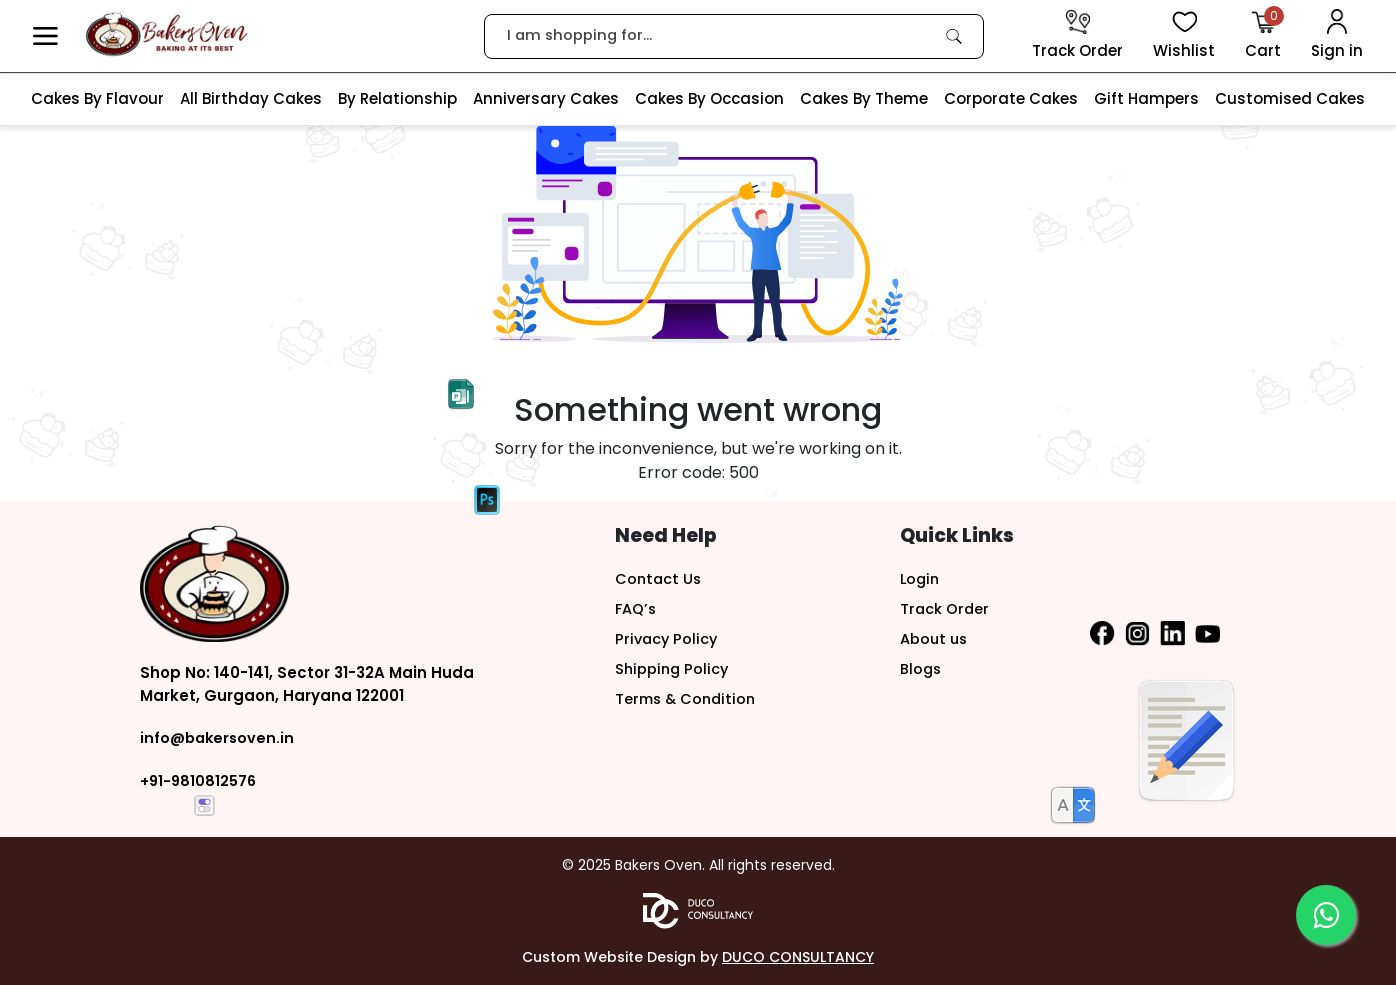 This screenshot has width=1396, height=985. I want to click on adobe photoshop file type indicator, so click(487, 500).